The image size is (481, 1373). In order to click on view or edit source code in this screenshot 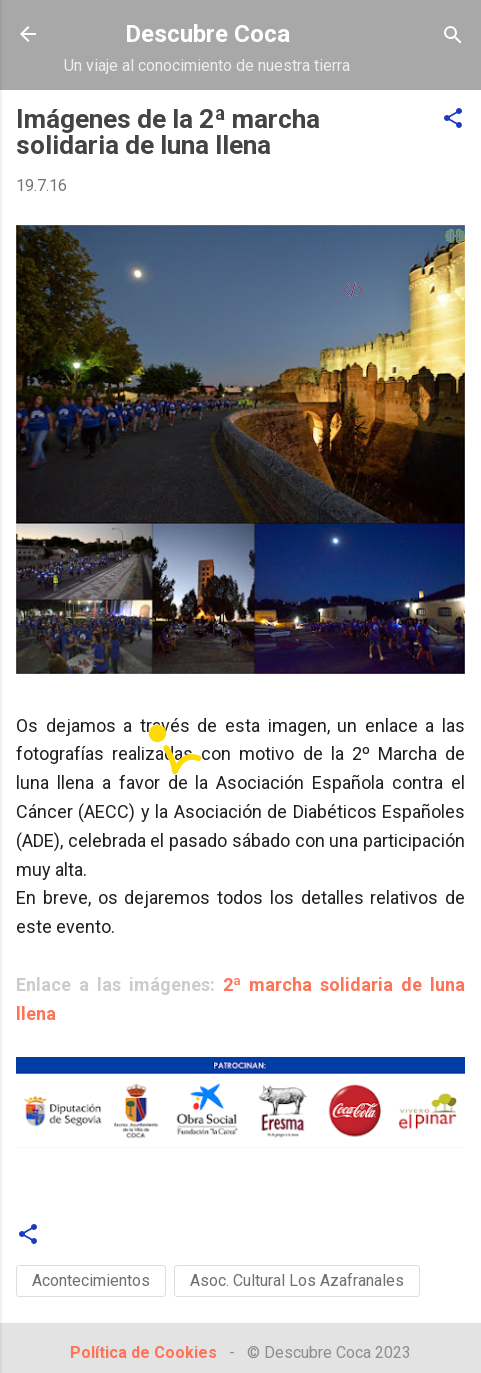, I will do `click(353, 290)`.